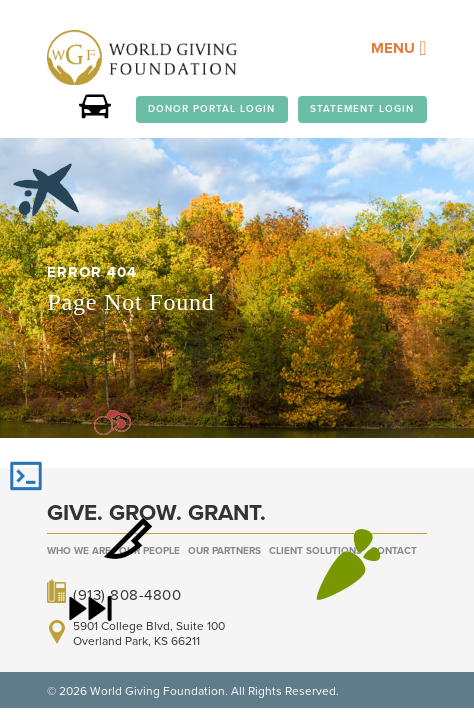 The image size is (474, 720). Describe the element at coordinates (128, 538) in the screenshot. I see `slice or cut selected elements` at that location.